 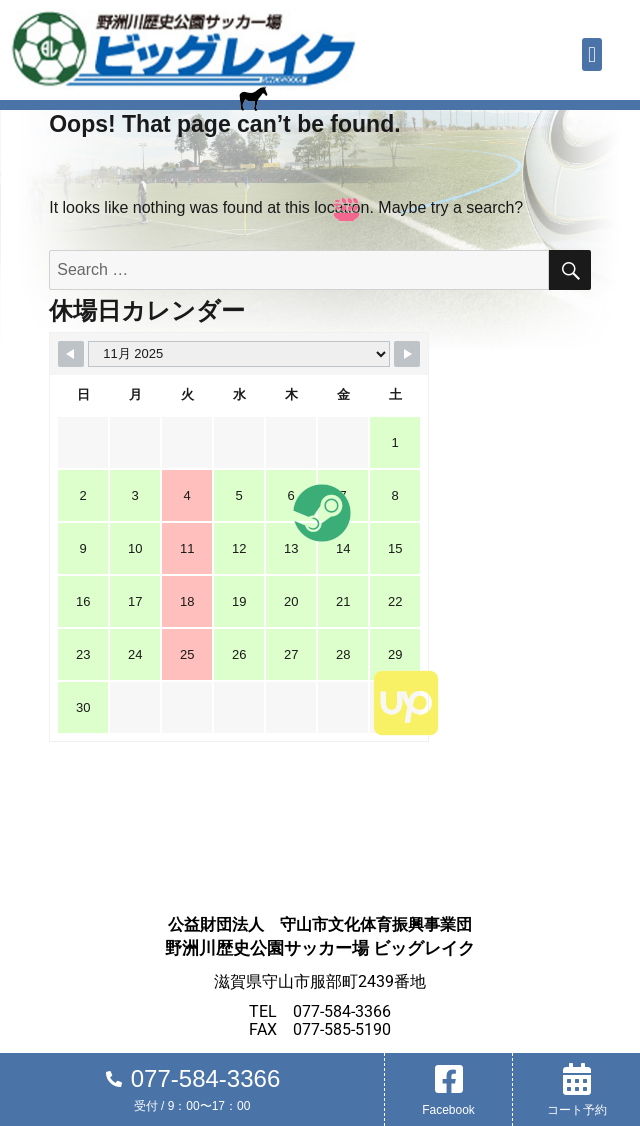 What do you see at coordinates (322, 513) in the screenshot?
I see `open Steam gaming platform` at bounding box center [322, 513].